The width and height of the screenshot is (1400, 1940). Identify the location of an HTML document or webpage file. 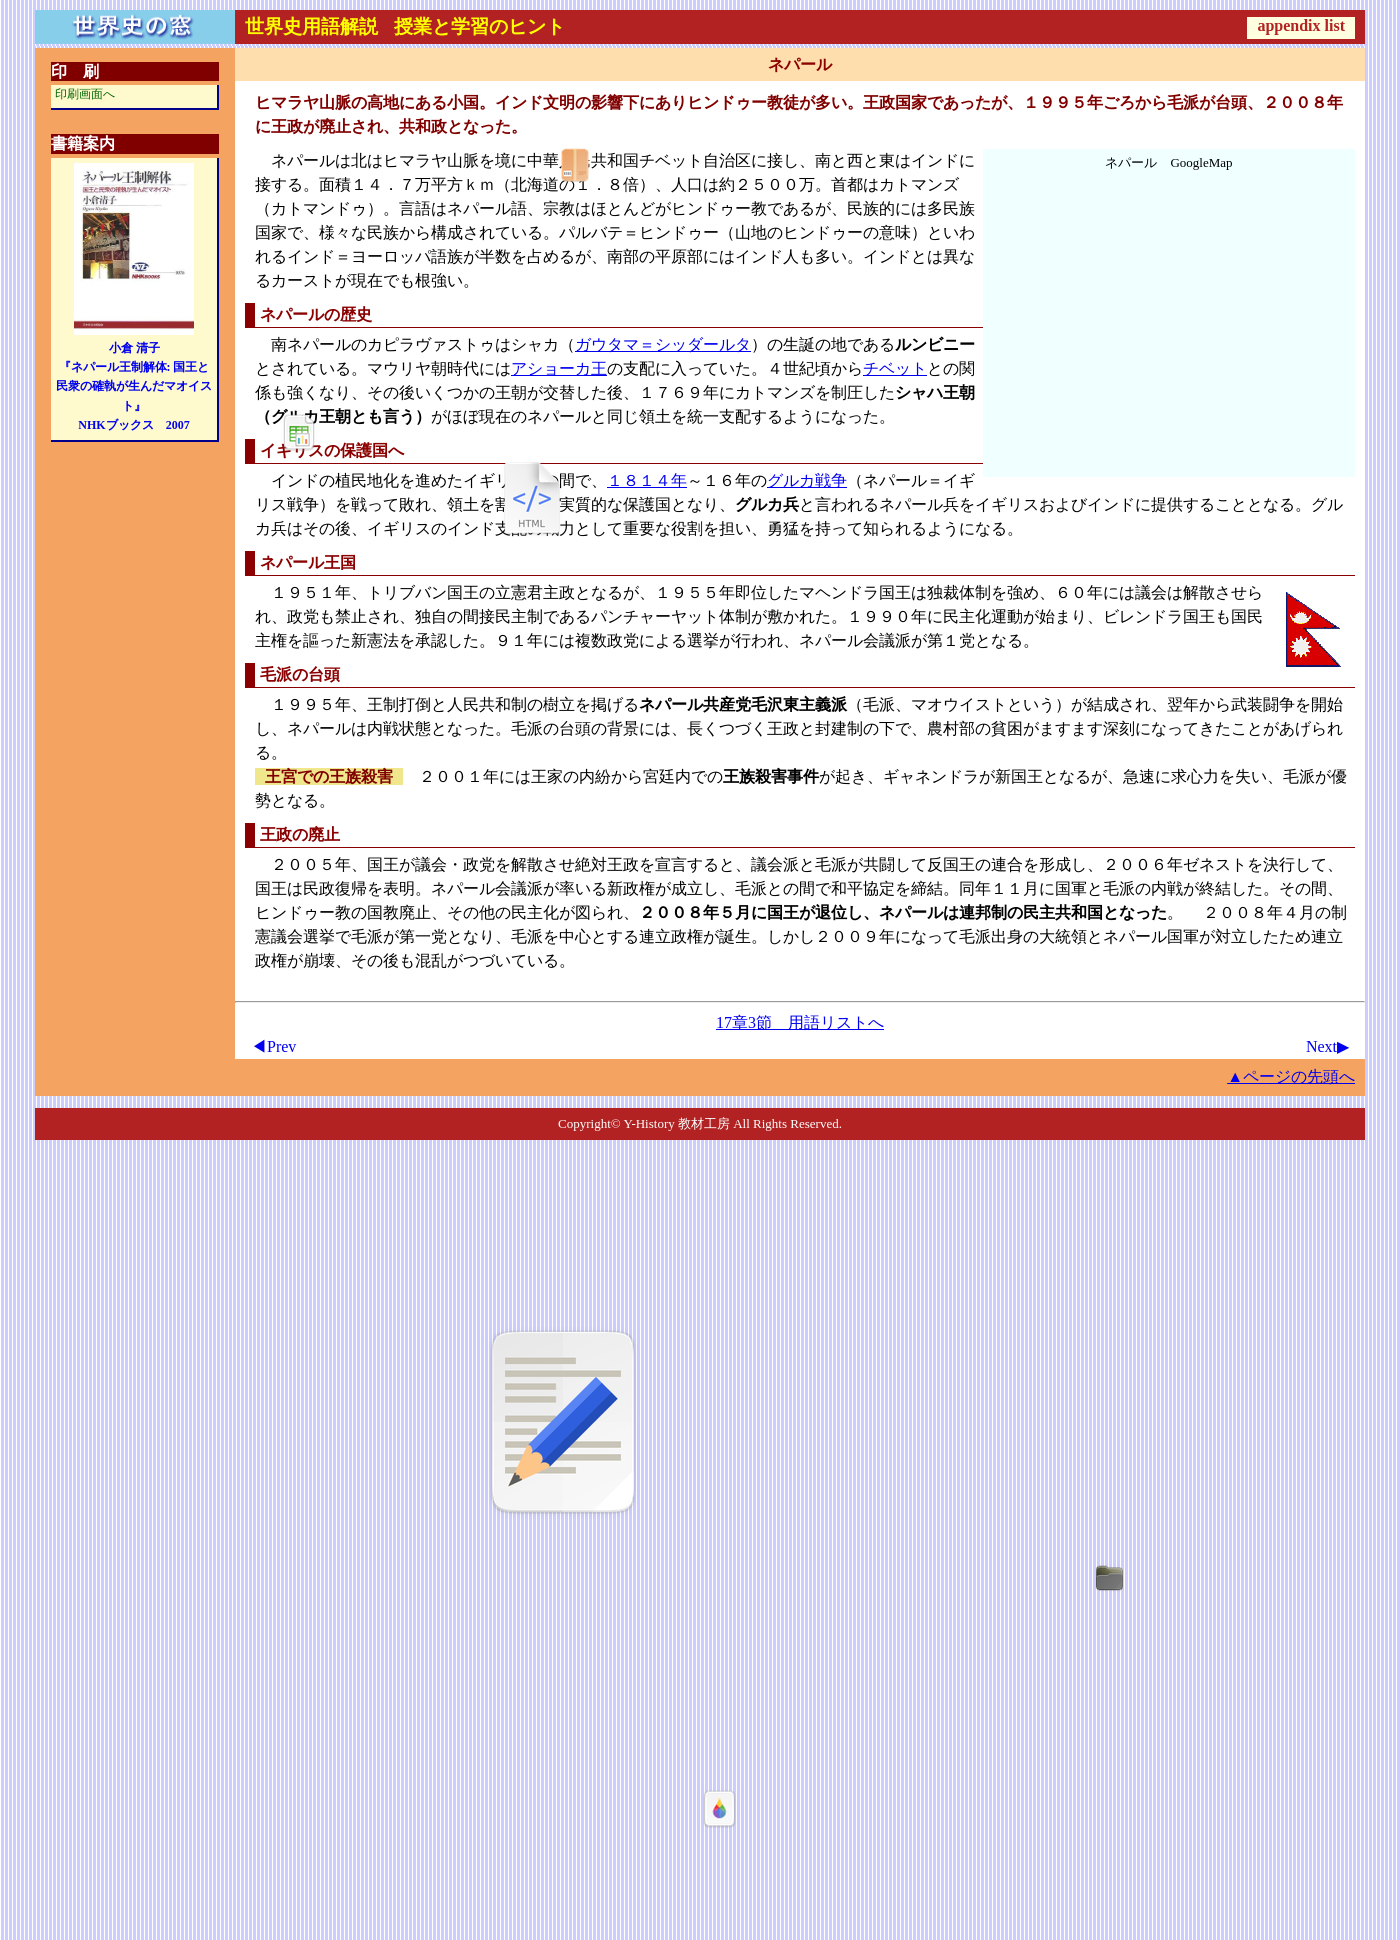
(532, 499).